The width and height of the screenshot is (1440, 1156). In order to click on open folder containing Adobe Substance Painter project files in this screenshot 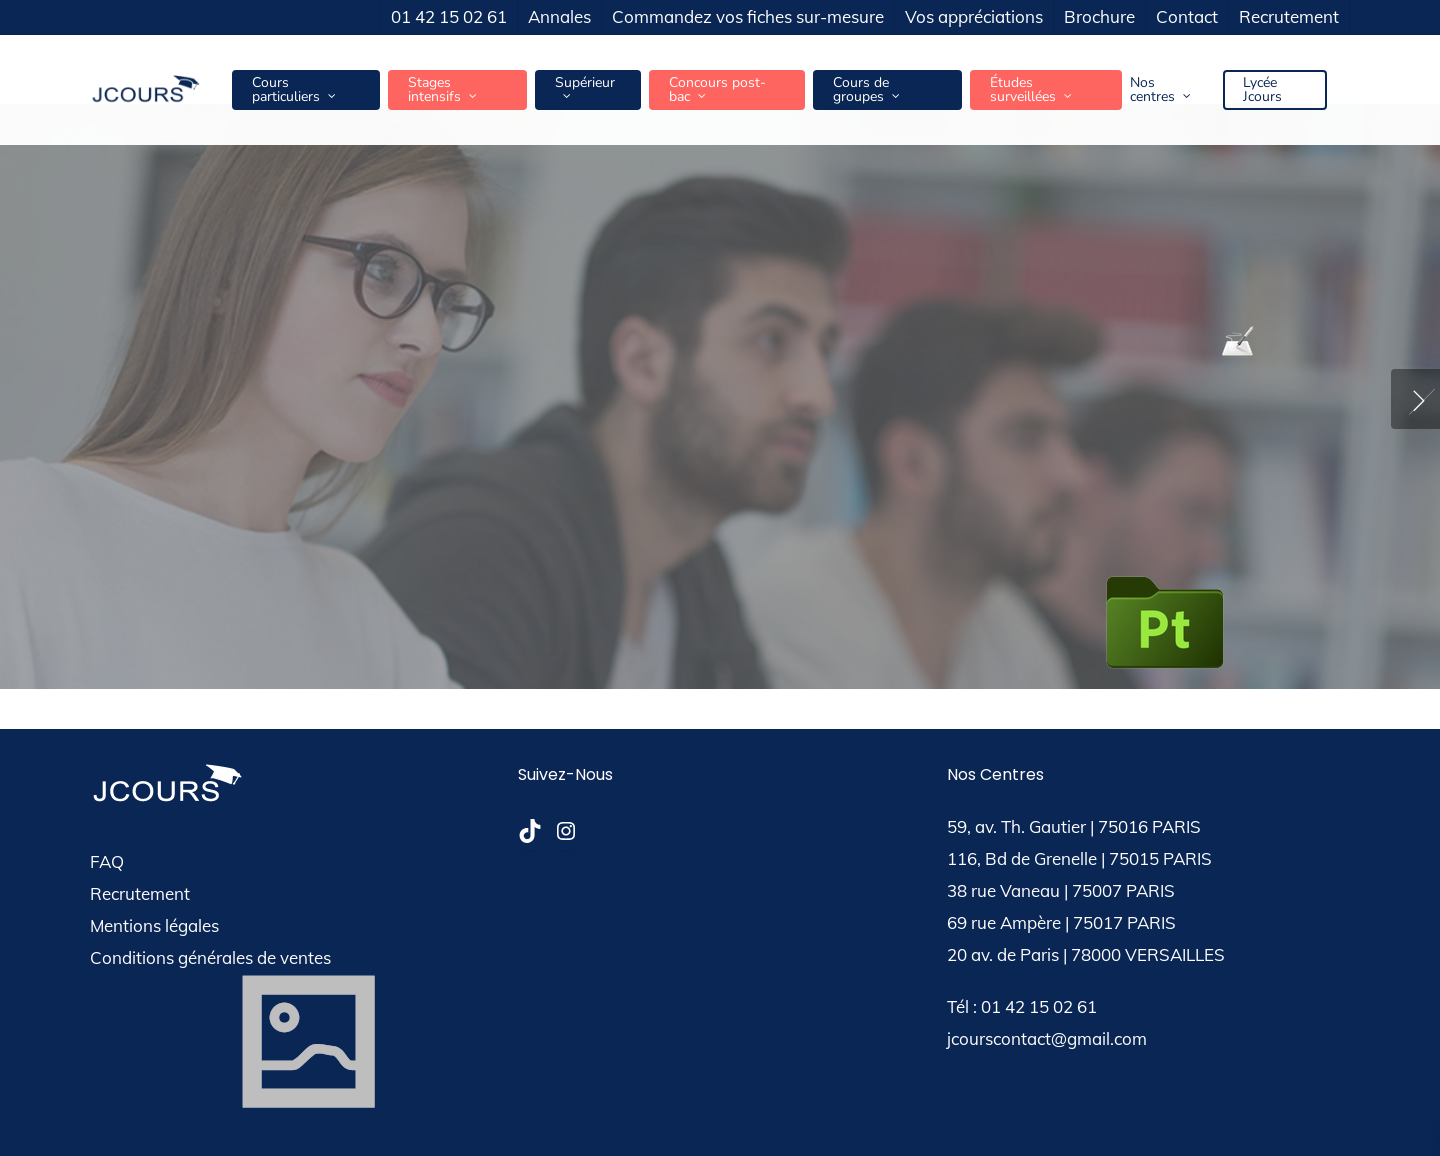, I will do `click(1164, 625)`.